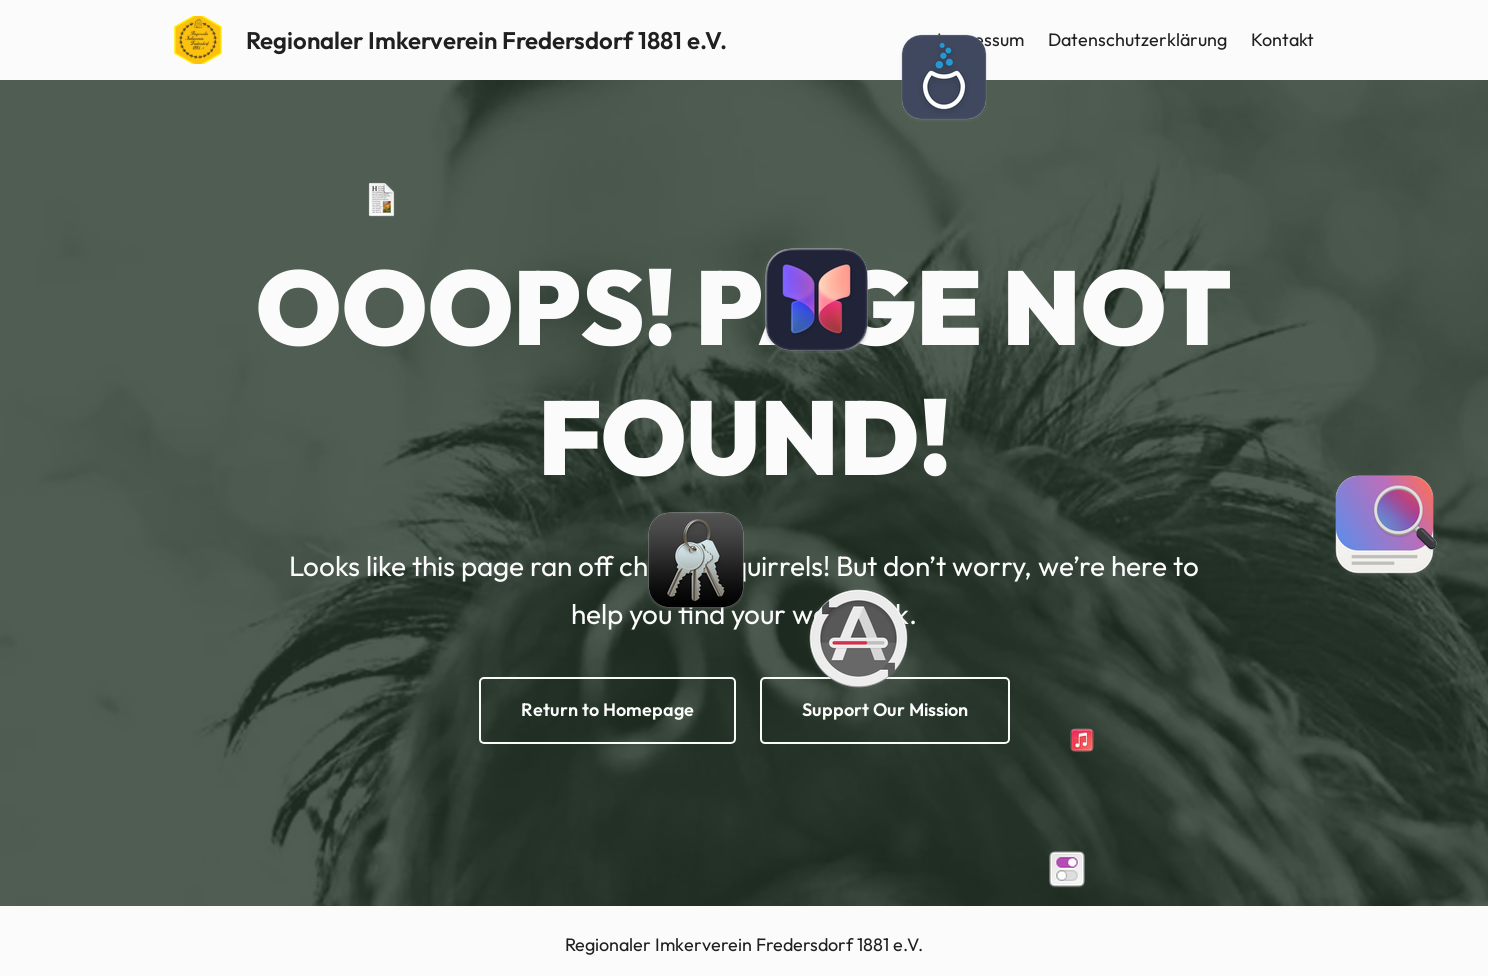 The image size is (1488, 976). What do you see at coordinates (816, 299) in the screenshot?
I see `open the journal app` at bounding box center [816, 299].